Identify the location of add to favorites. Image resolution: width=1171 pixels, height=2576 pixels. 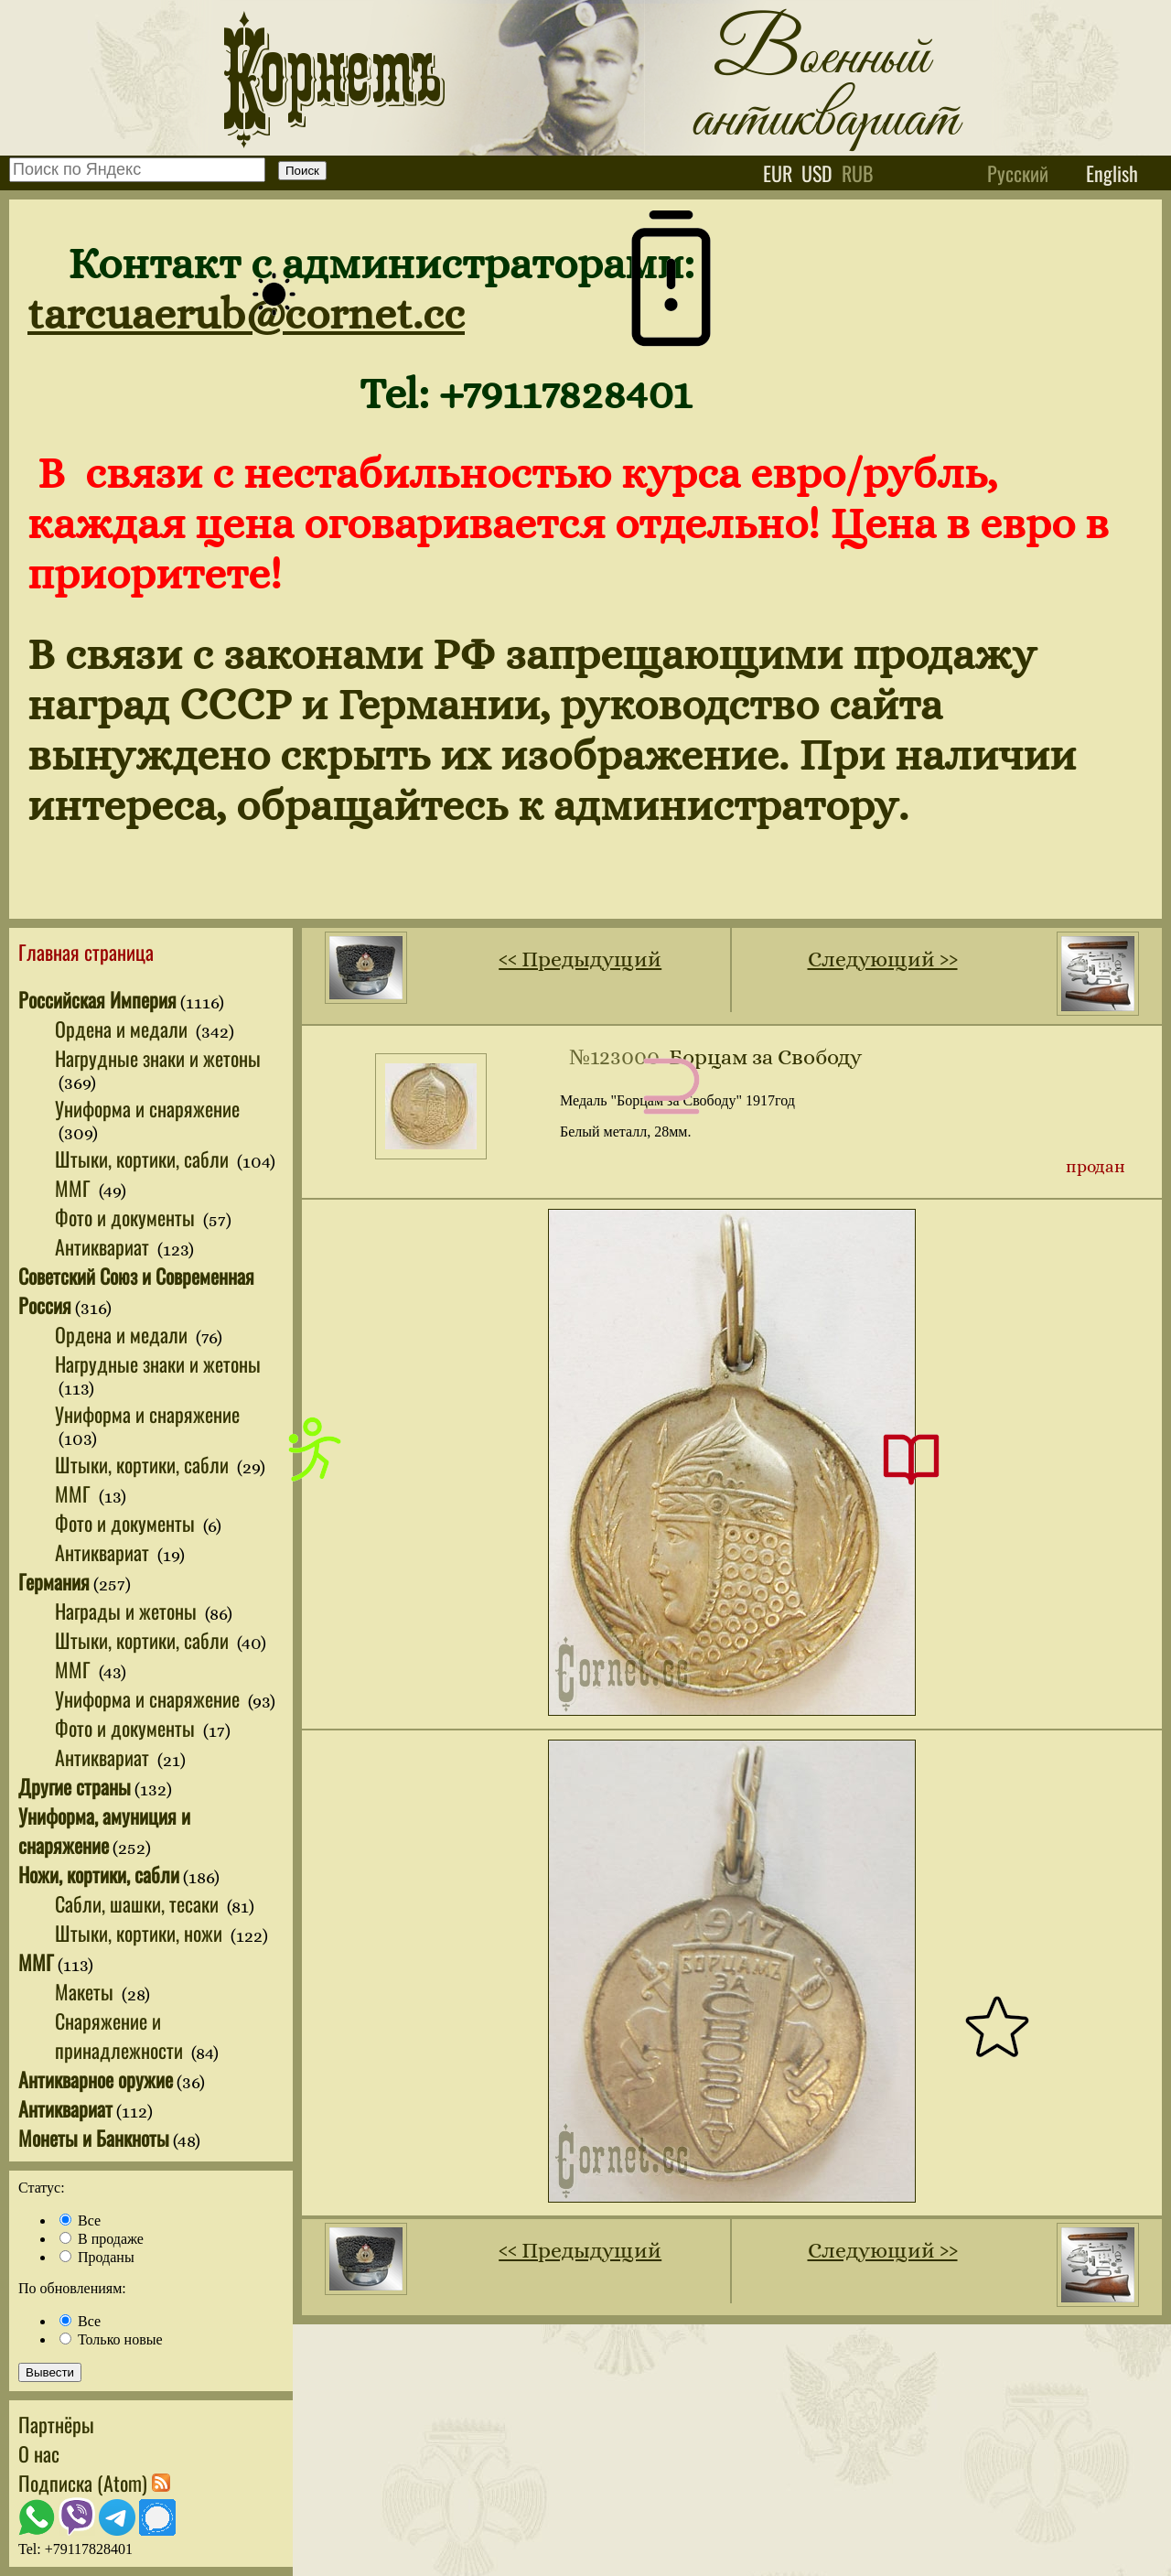
(997, 2028).